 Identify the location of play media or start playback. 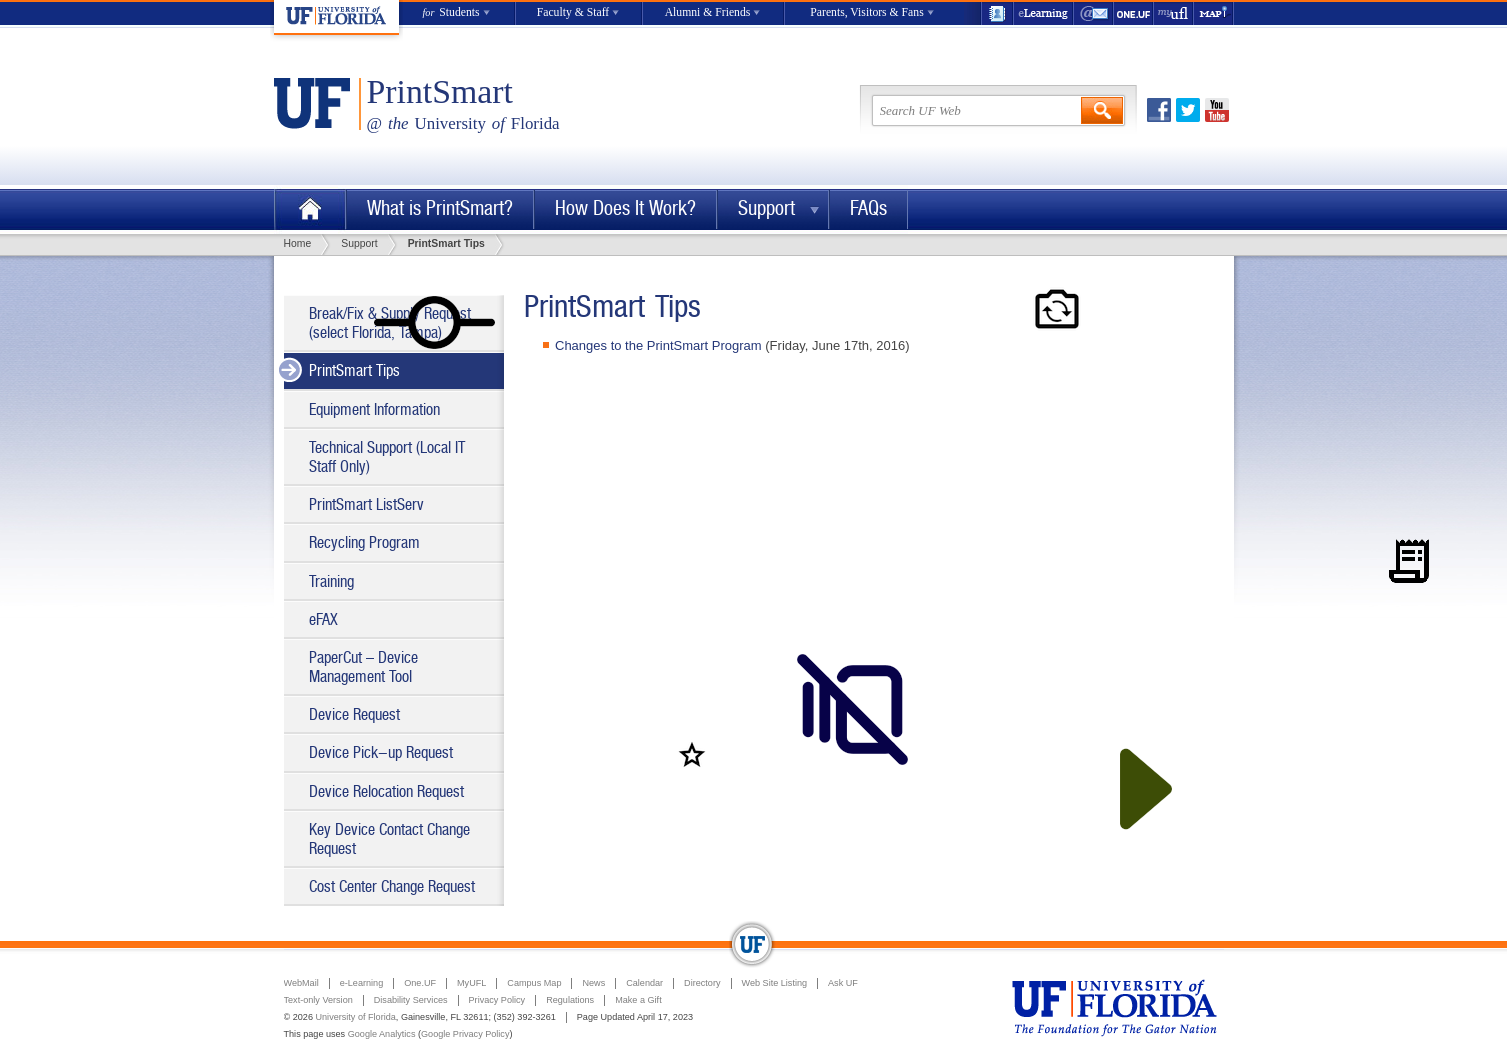
(1146, 789).